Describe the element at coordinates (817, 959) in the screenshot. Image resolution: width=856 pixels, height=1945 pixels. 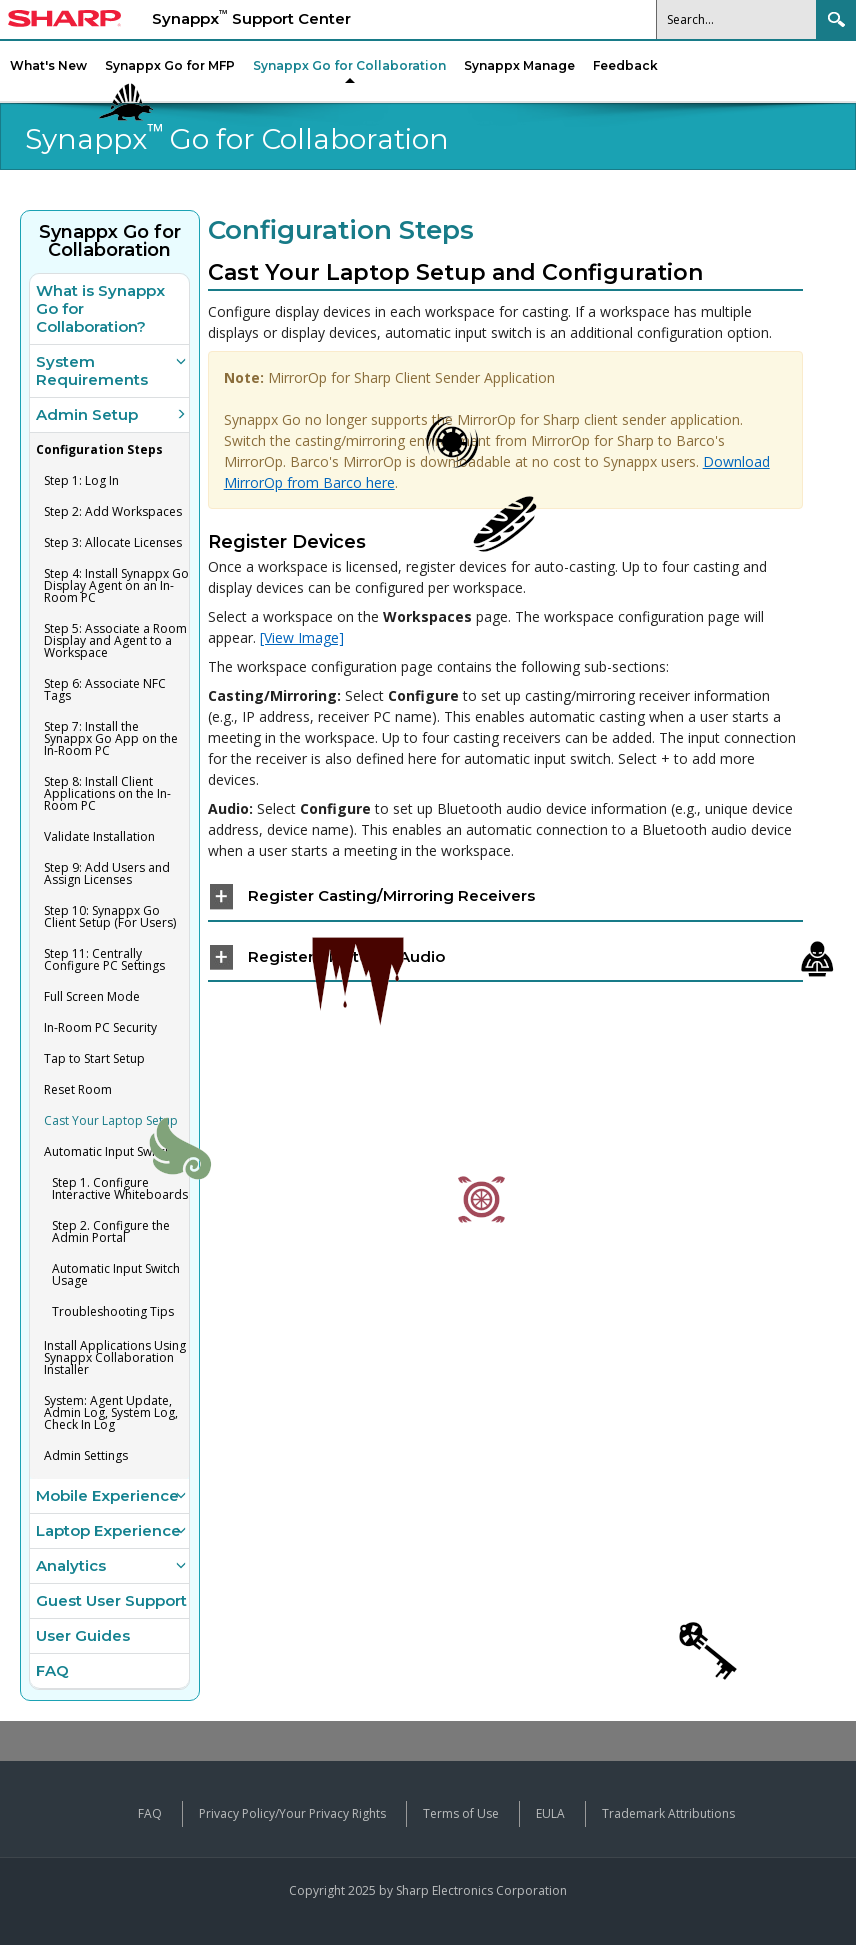
I see `access prayer or meditation features` at that location.